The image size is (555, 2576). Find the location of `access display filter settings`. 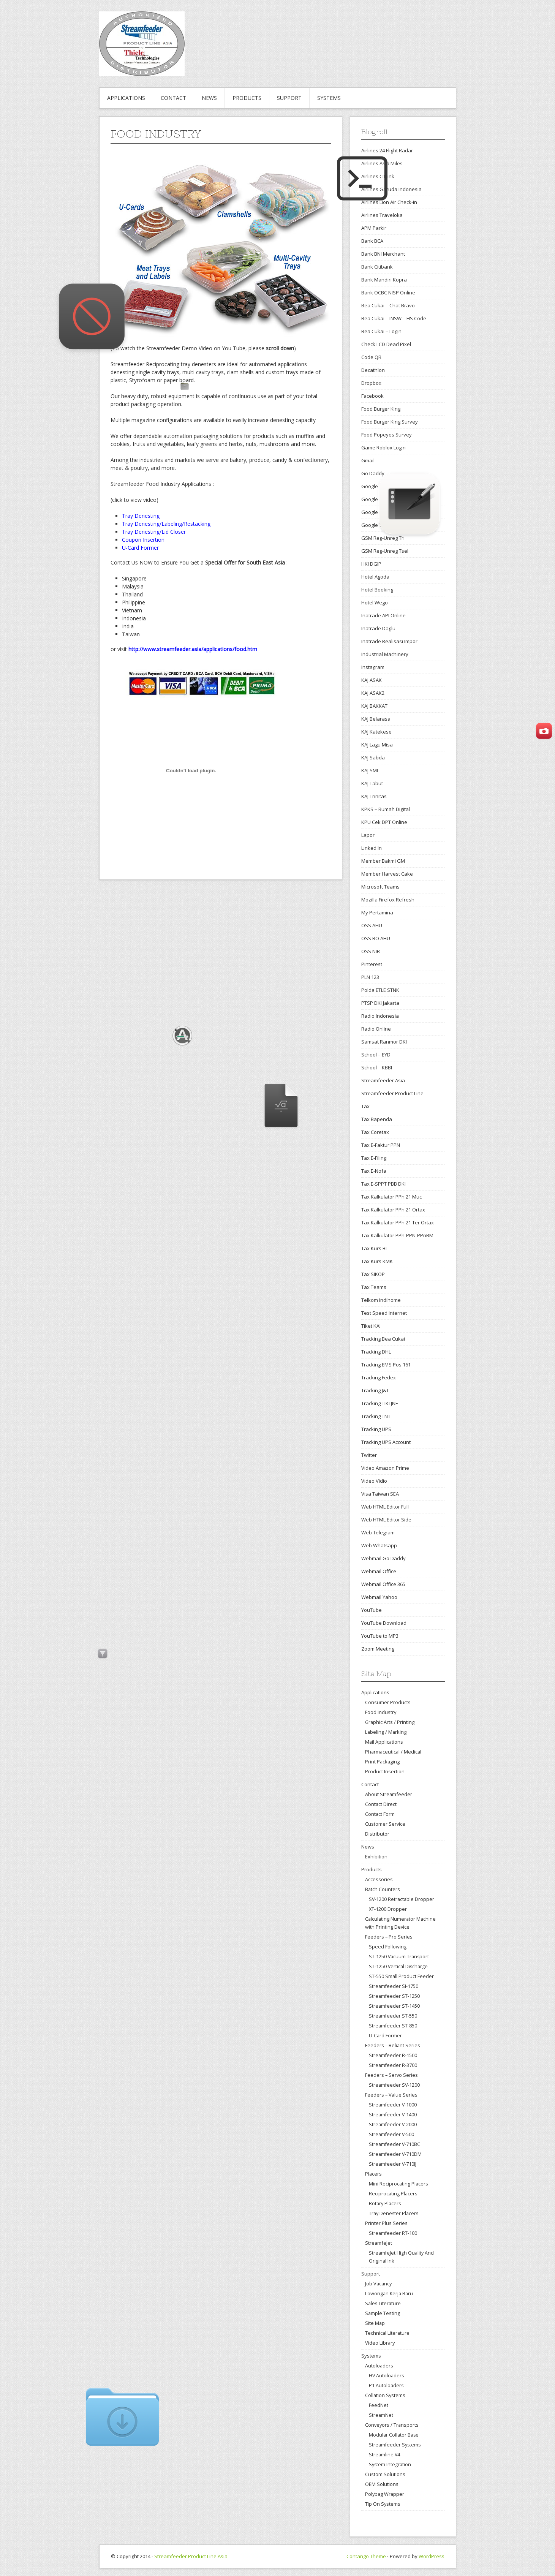

access display filter settings is located at coordinates (103, 1654).